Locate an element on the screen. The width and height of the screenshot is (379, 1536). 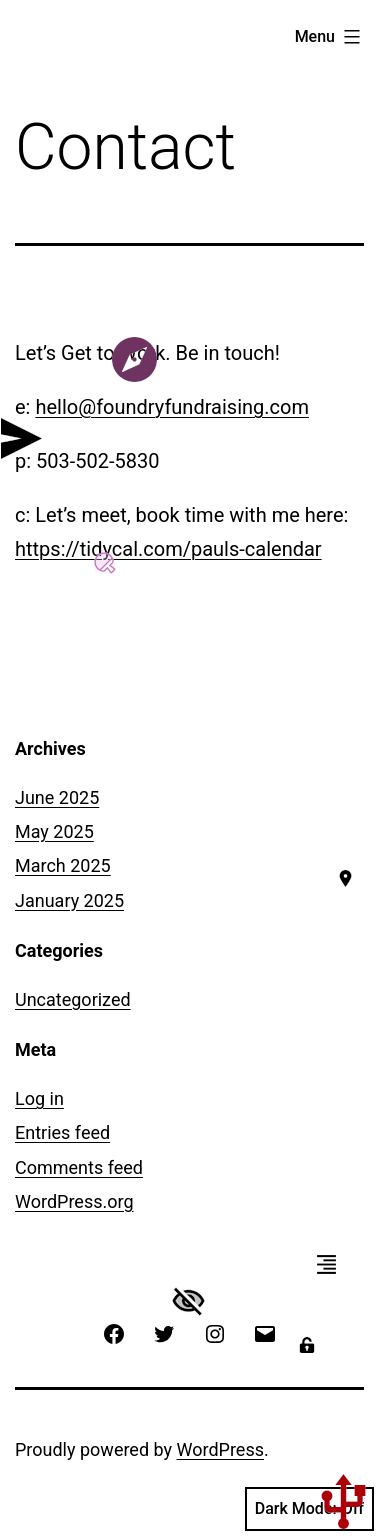
view current location on map is located at coordinates (345, 878).